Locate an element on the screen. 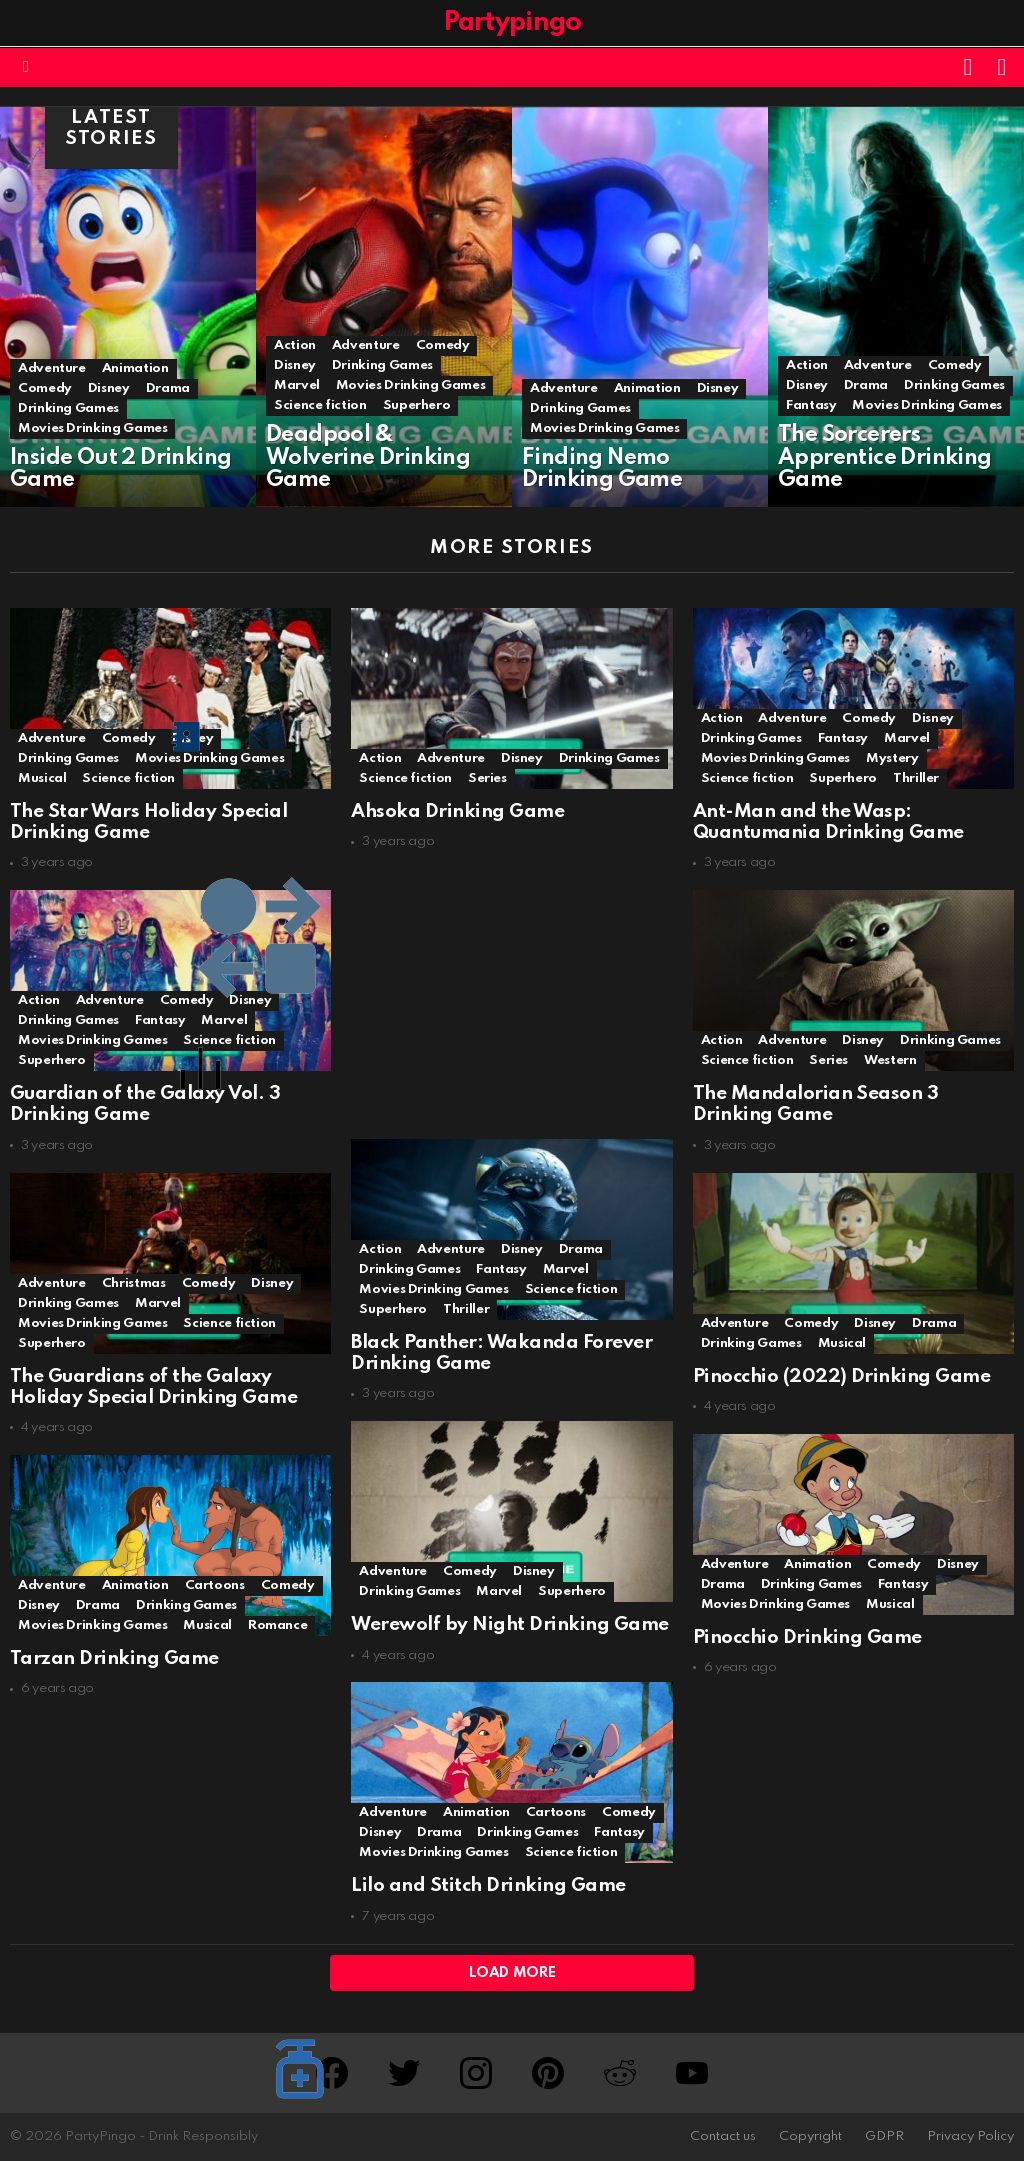 Image resolution: width=1024 pixels, height=2161 pixels. view analytics and statistics is located at coordinates (200, 1069).